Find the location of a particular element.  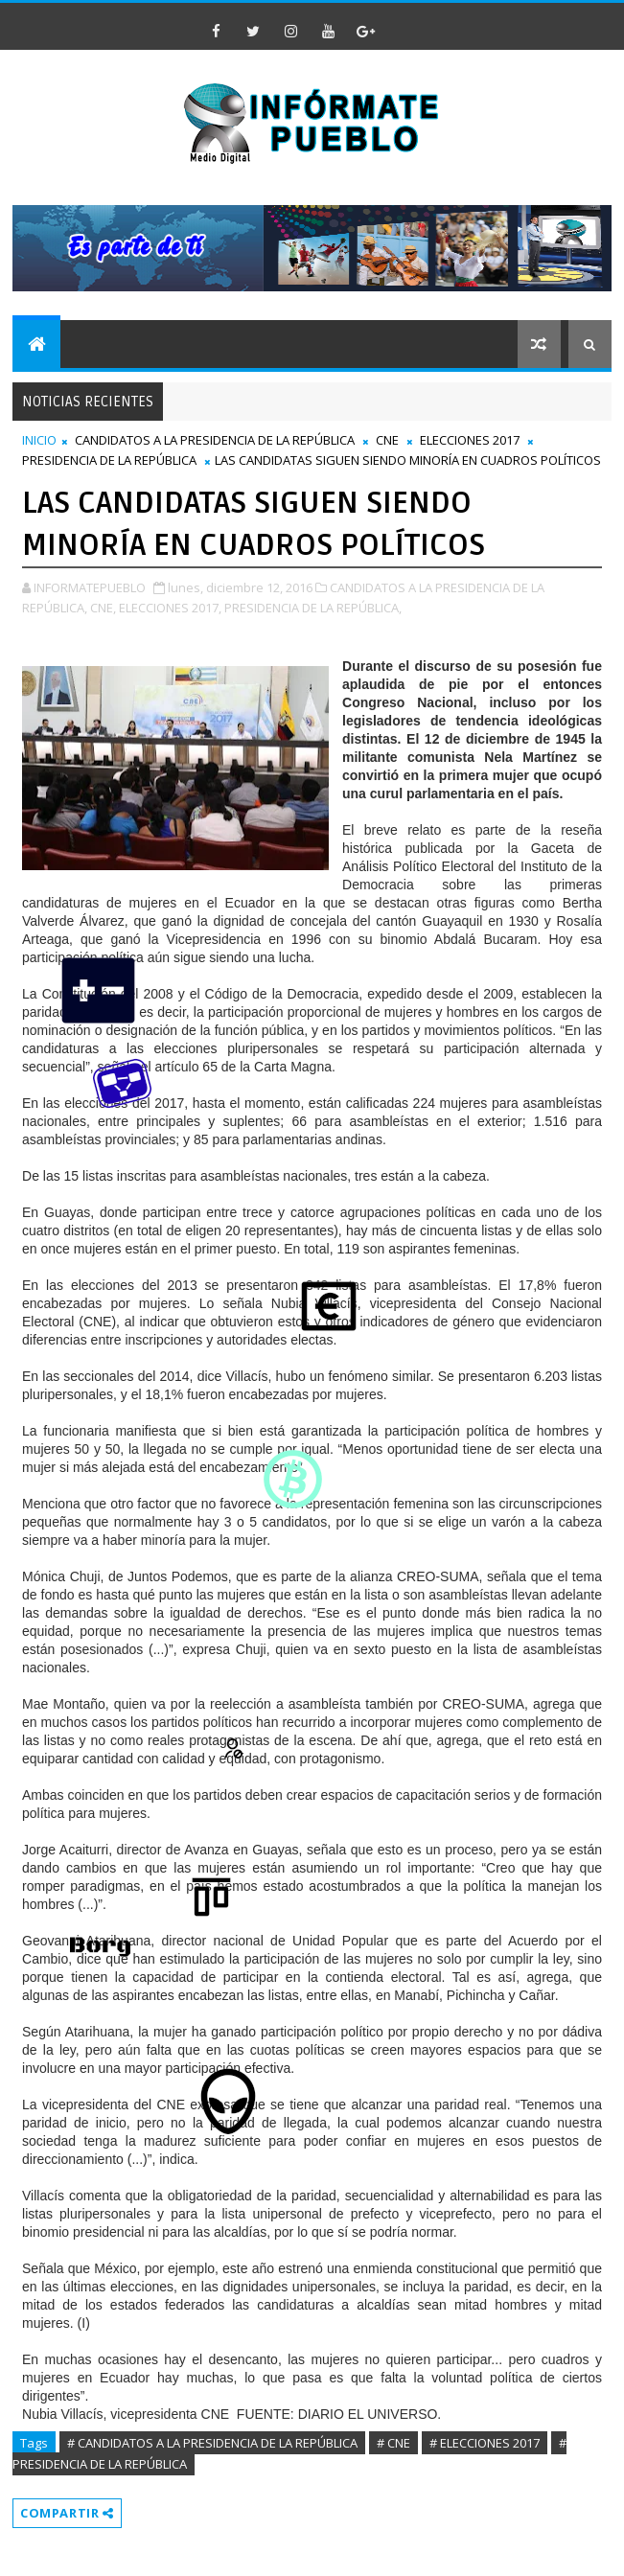

open borgbackup application is located at coordinates (100, 1946).